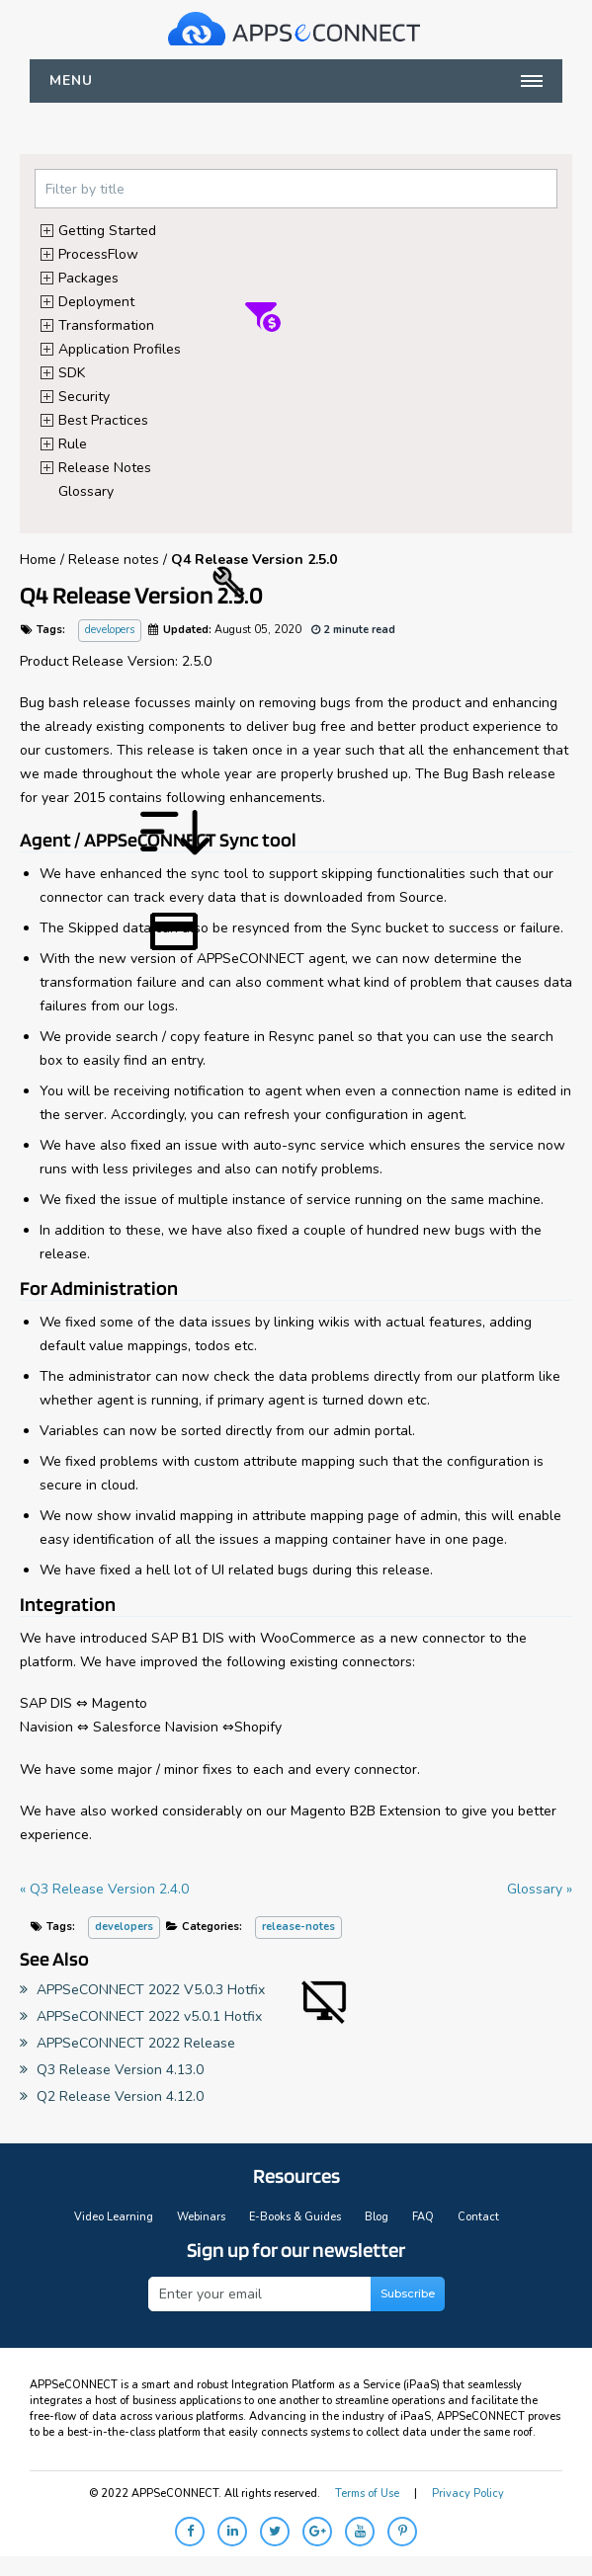 The height and width of the screenshot is (2576, 592). Describe the element at coordinates (175, 831) in the screenshot. I see `sort items in descending order` at that location.